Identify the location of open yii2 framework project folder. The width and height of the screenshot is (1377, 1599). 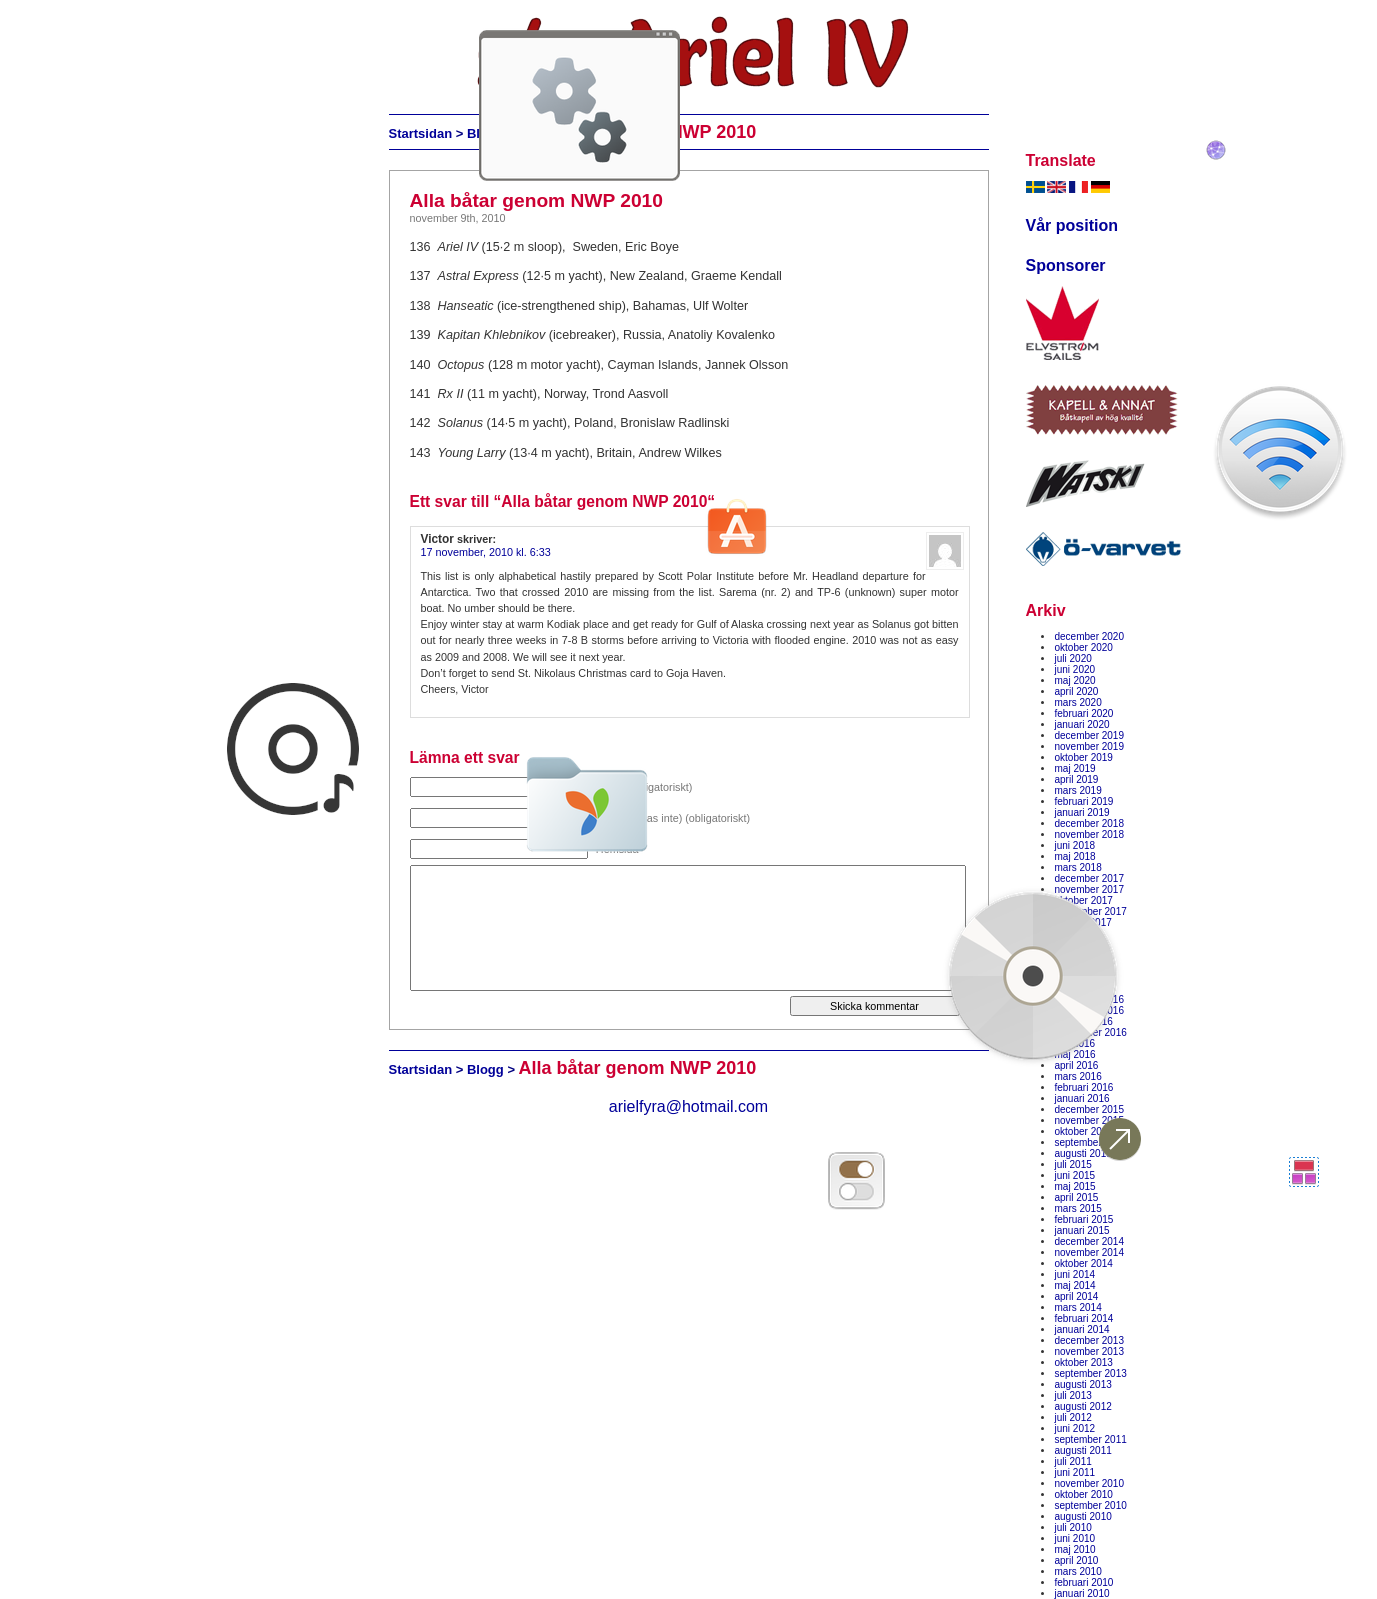
(586, 807).